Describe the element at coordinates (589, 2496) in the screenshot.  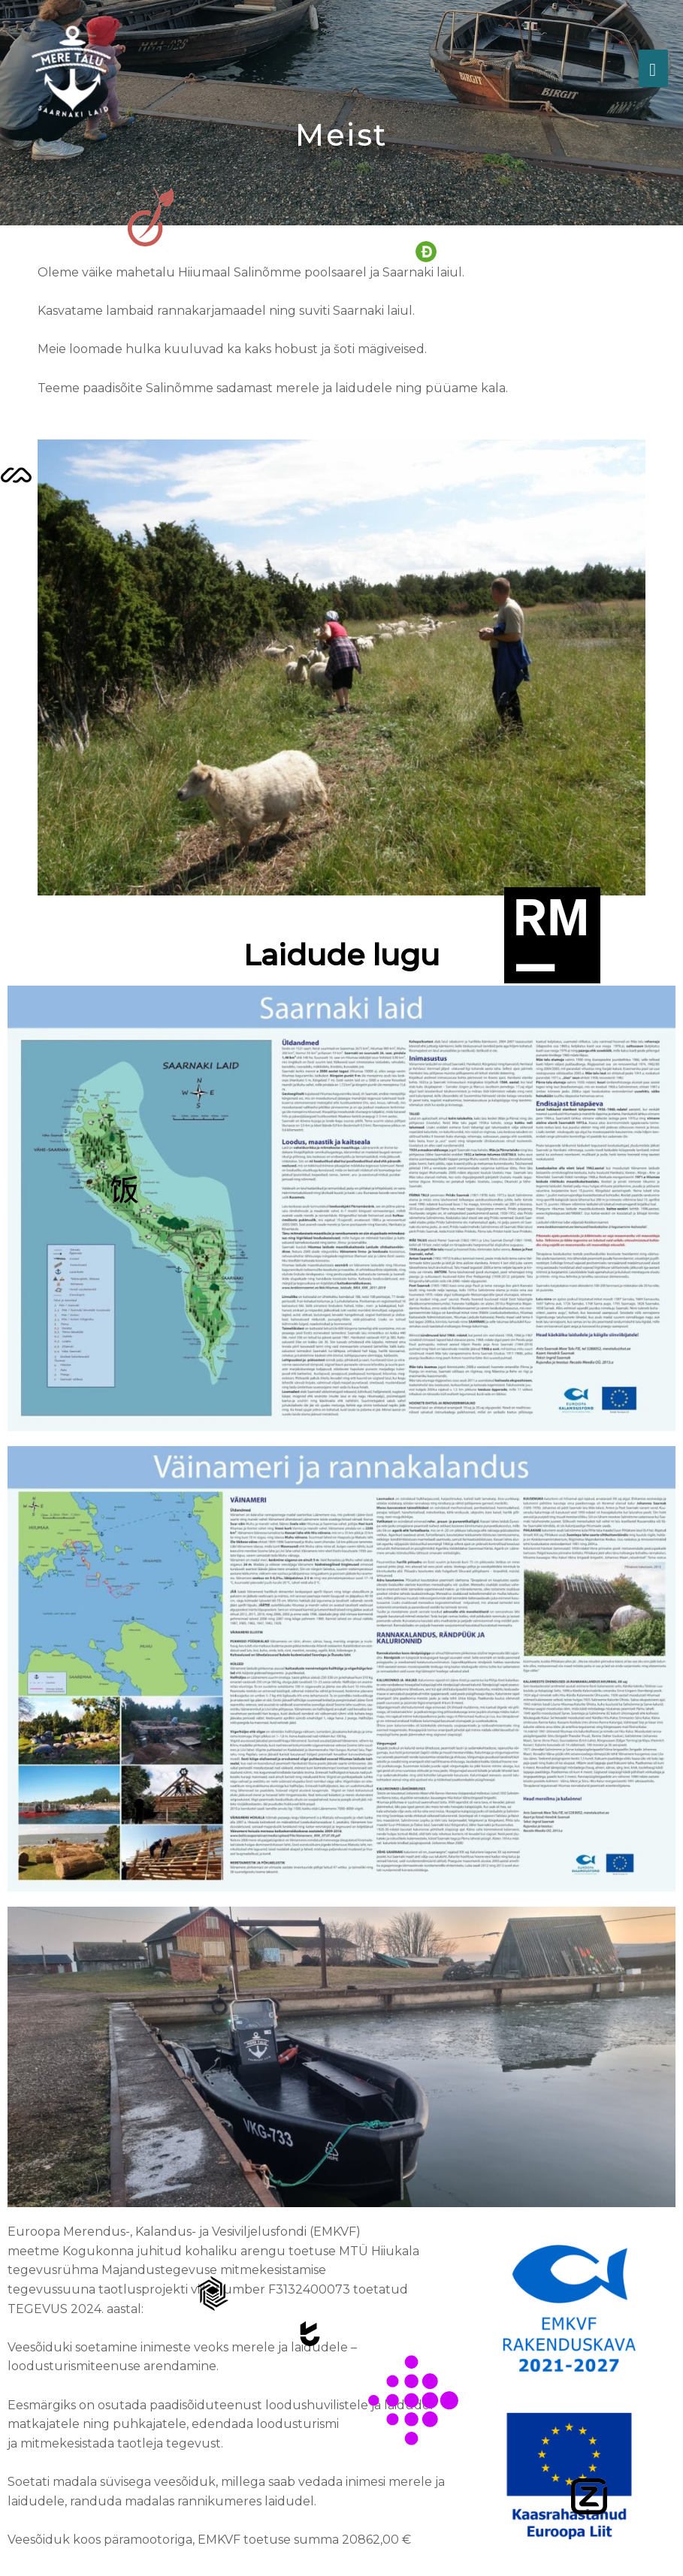
I see `open the ziggo app` at that location.